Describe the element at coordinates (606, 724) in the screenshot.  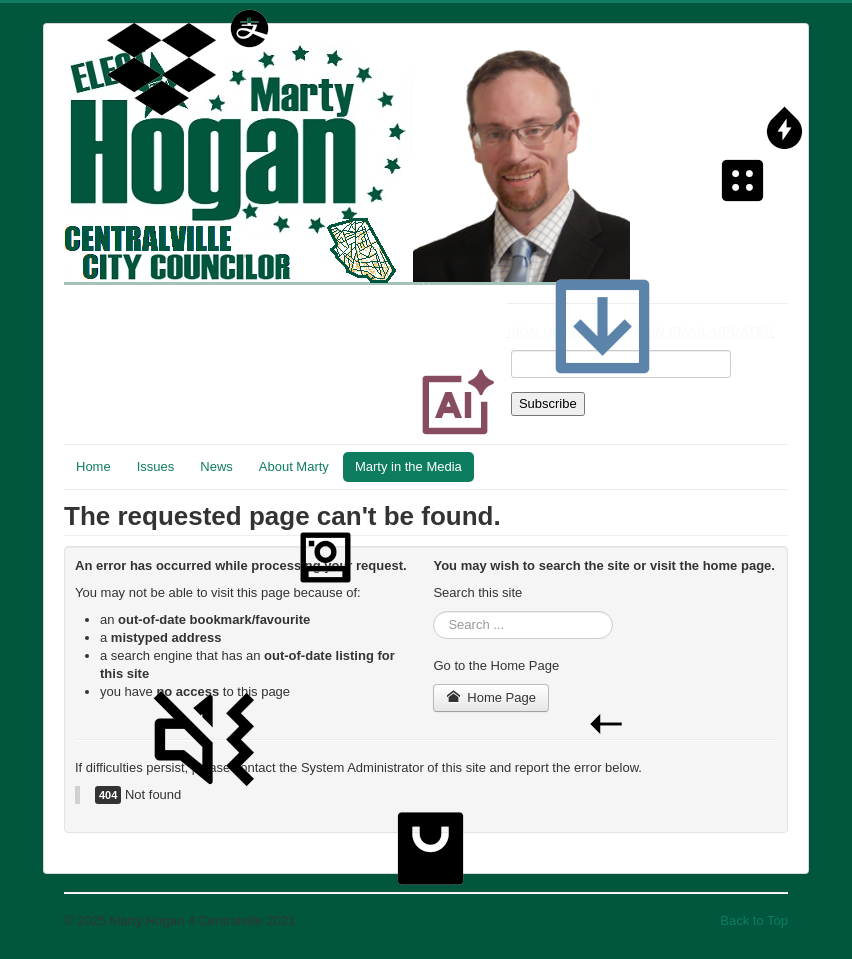
I see `go back to the previous page` at that location.